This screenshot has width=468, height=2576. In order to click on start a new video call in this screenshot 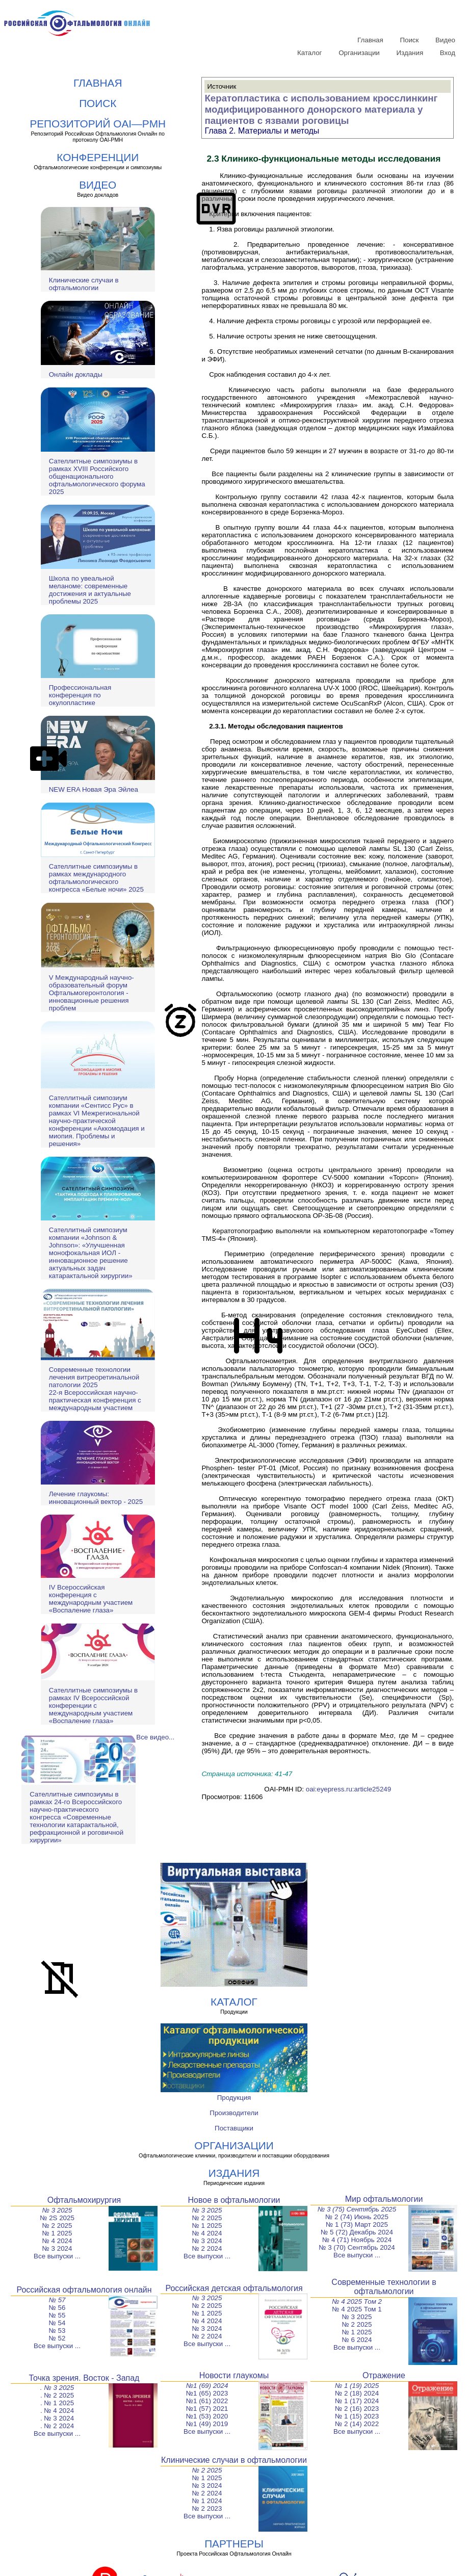, I will do `click(48, 759)`.